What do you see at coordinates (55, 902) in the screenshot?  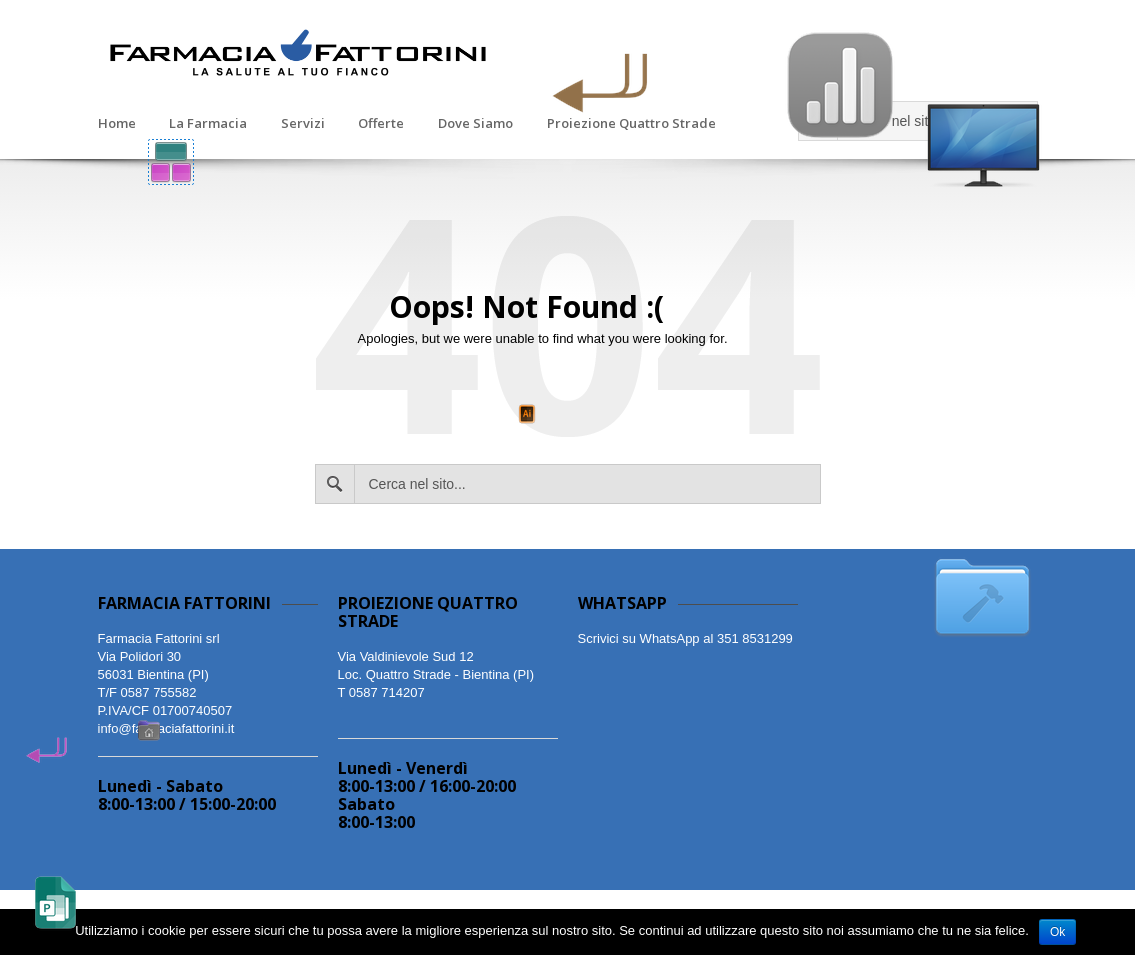 I see `microsoft publisher document file` at bounding box center [55, 902].